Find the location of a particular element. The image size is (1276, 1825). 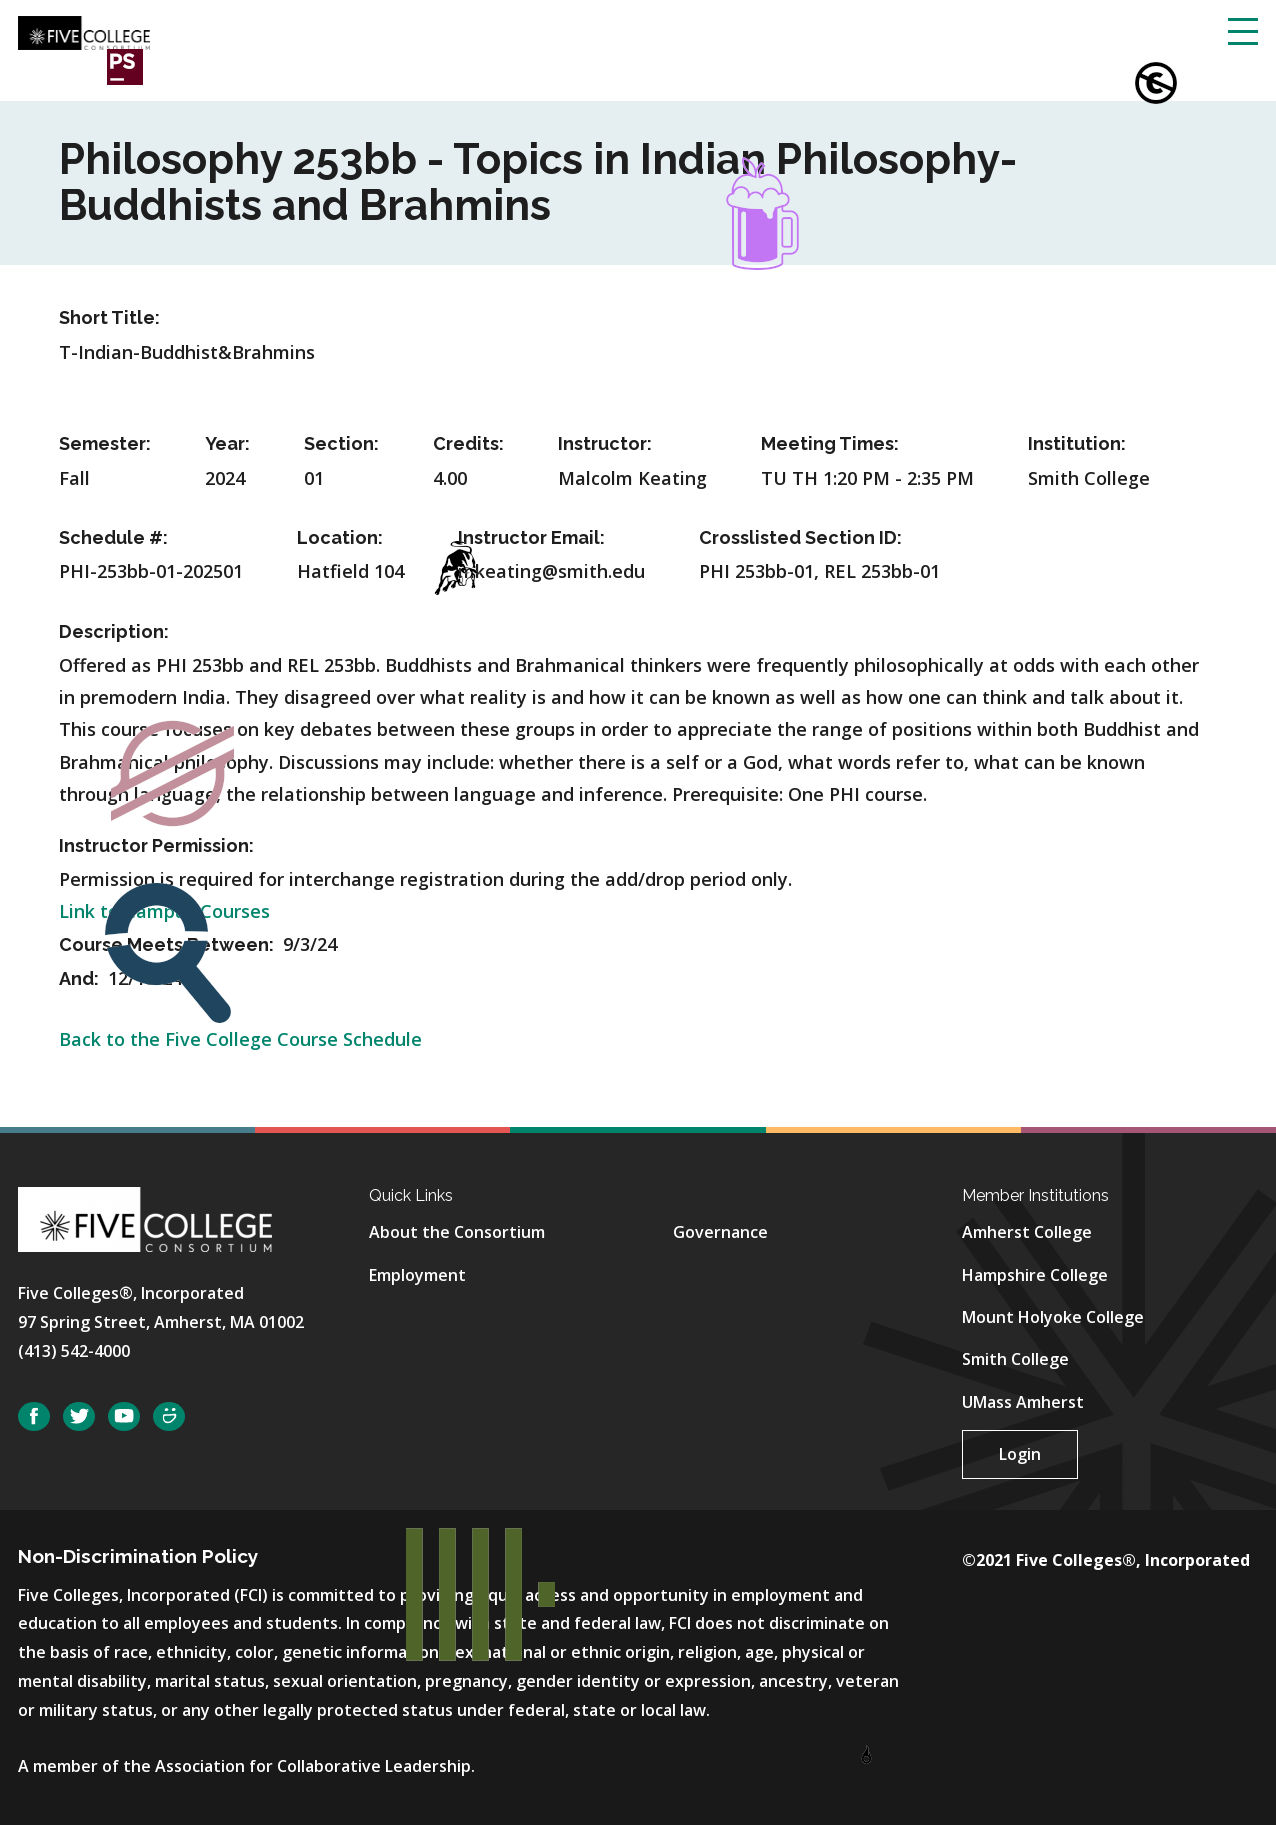

open phpstorm ide is located at coordinates (125, 67).